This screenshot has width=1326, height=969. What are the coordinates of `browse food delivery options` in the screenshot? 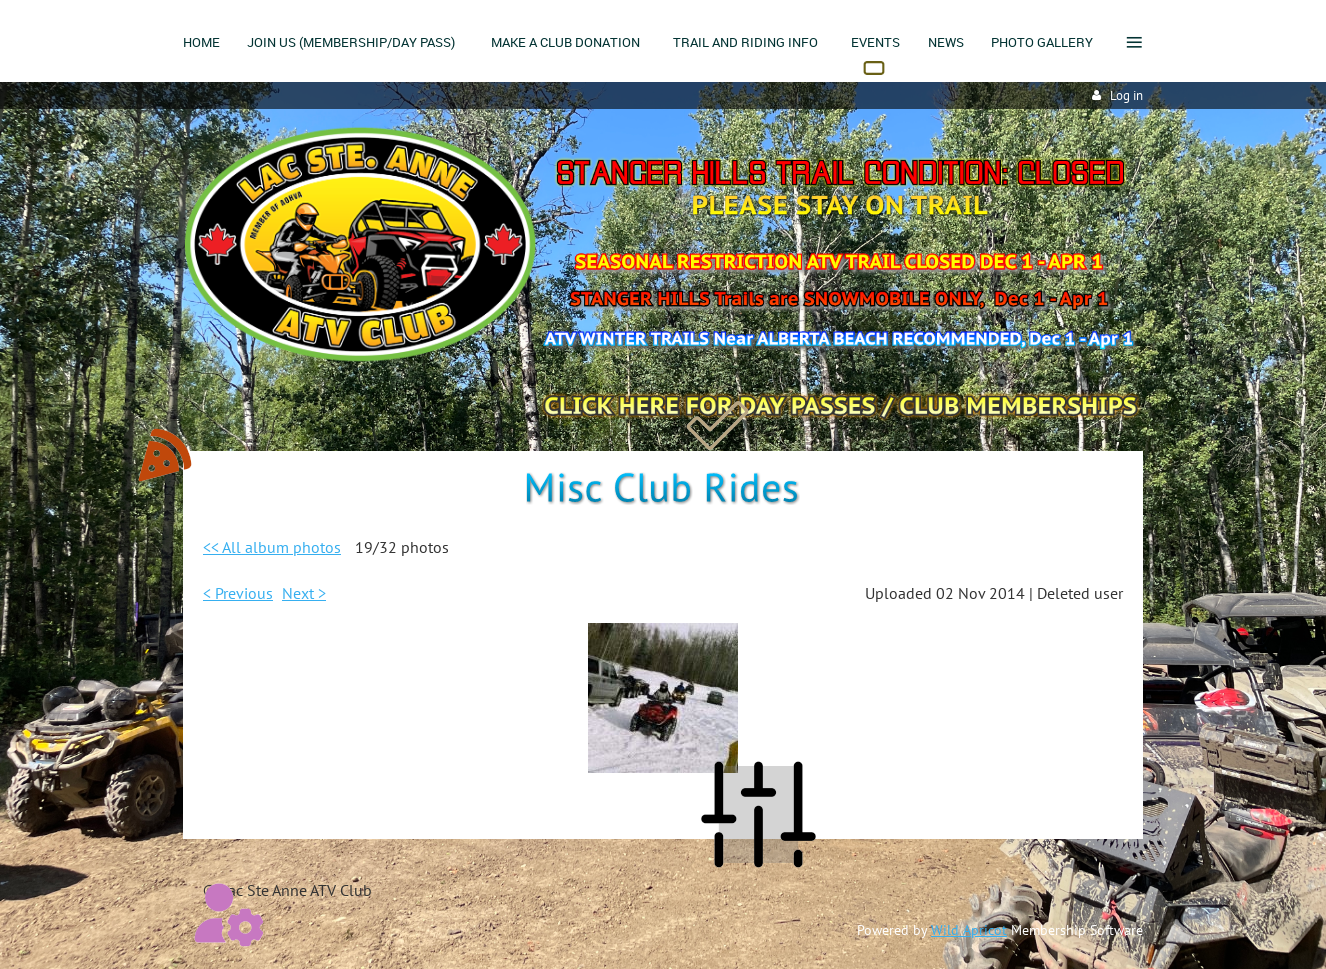 It's located at (165, 455).